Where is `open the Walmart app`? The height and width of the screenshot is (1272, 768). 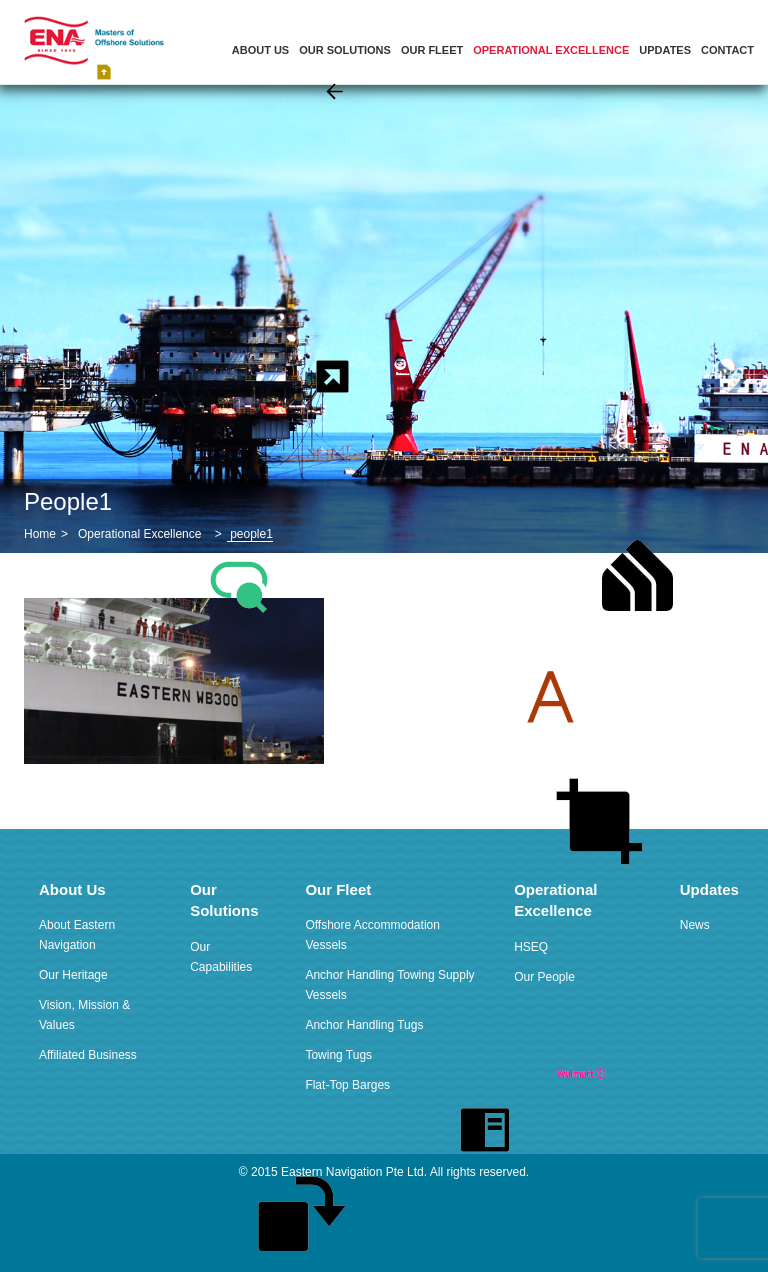
open the Walmart app is located at coordinates (581, 1073).